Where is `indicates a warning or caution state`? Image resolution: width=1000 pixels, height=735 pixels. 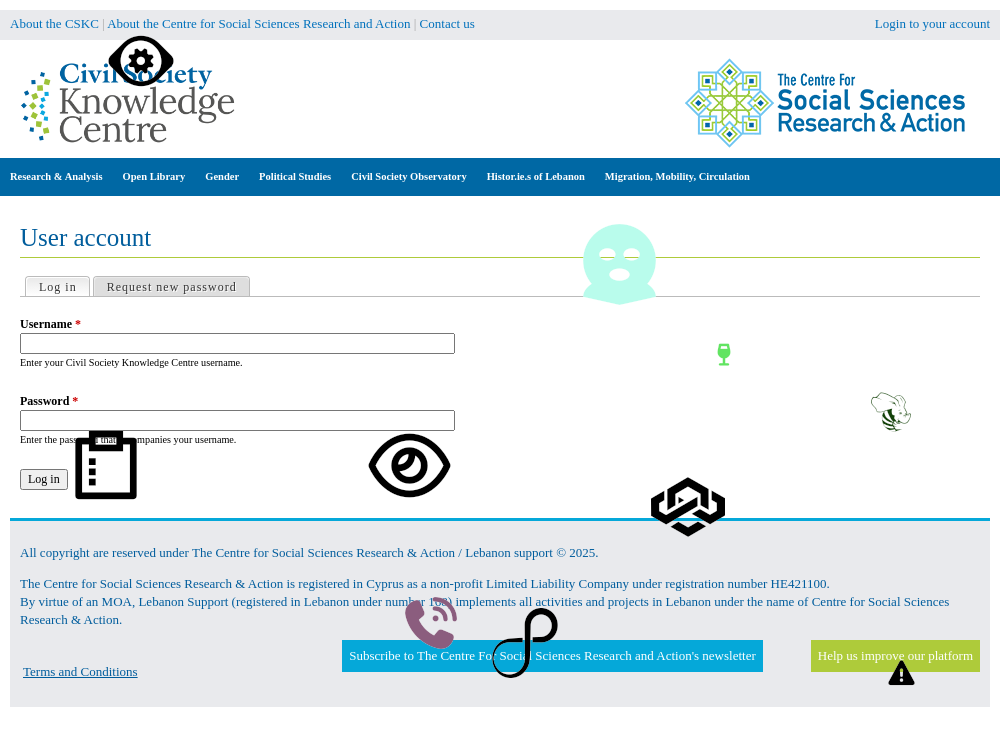
indicates a warning or caution state is located at coordinates (901, 673).